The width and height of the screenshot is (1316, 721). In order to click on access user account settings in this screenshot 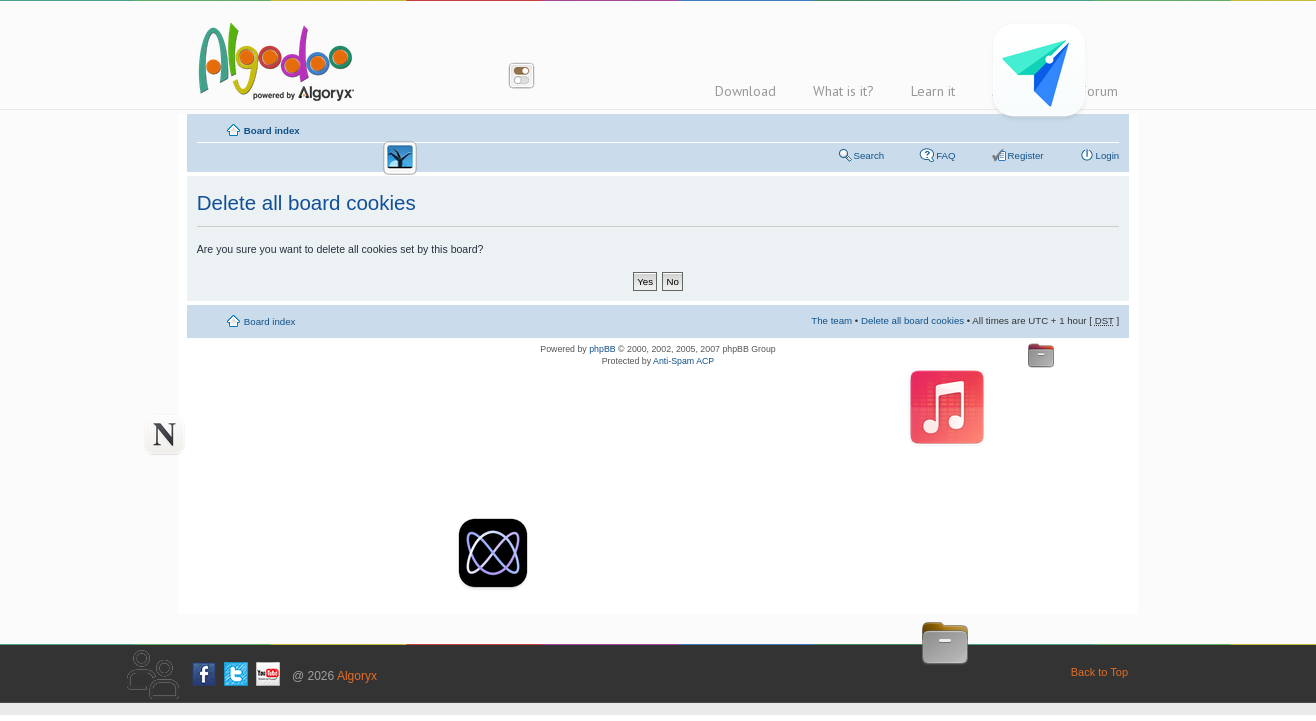, I will do `click(153, 673)`.